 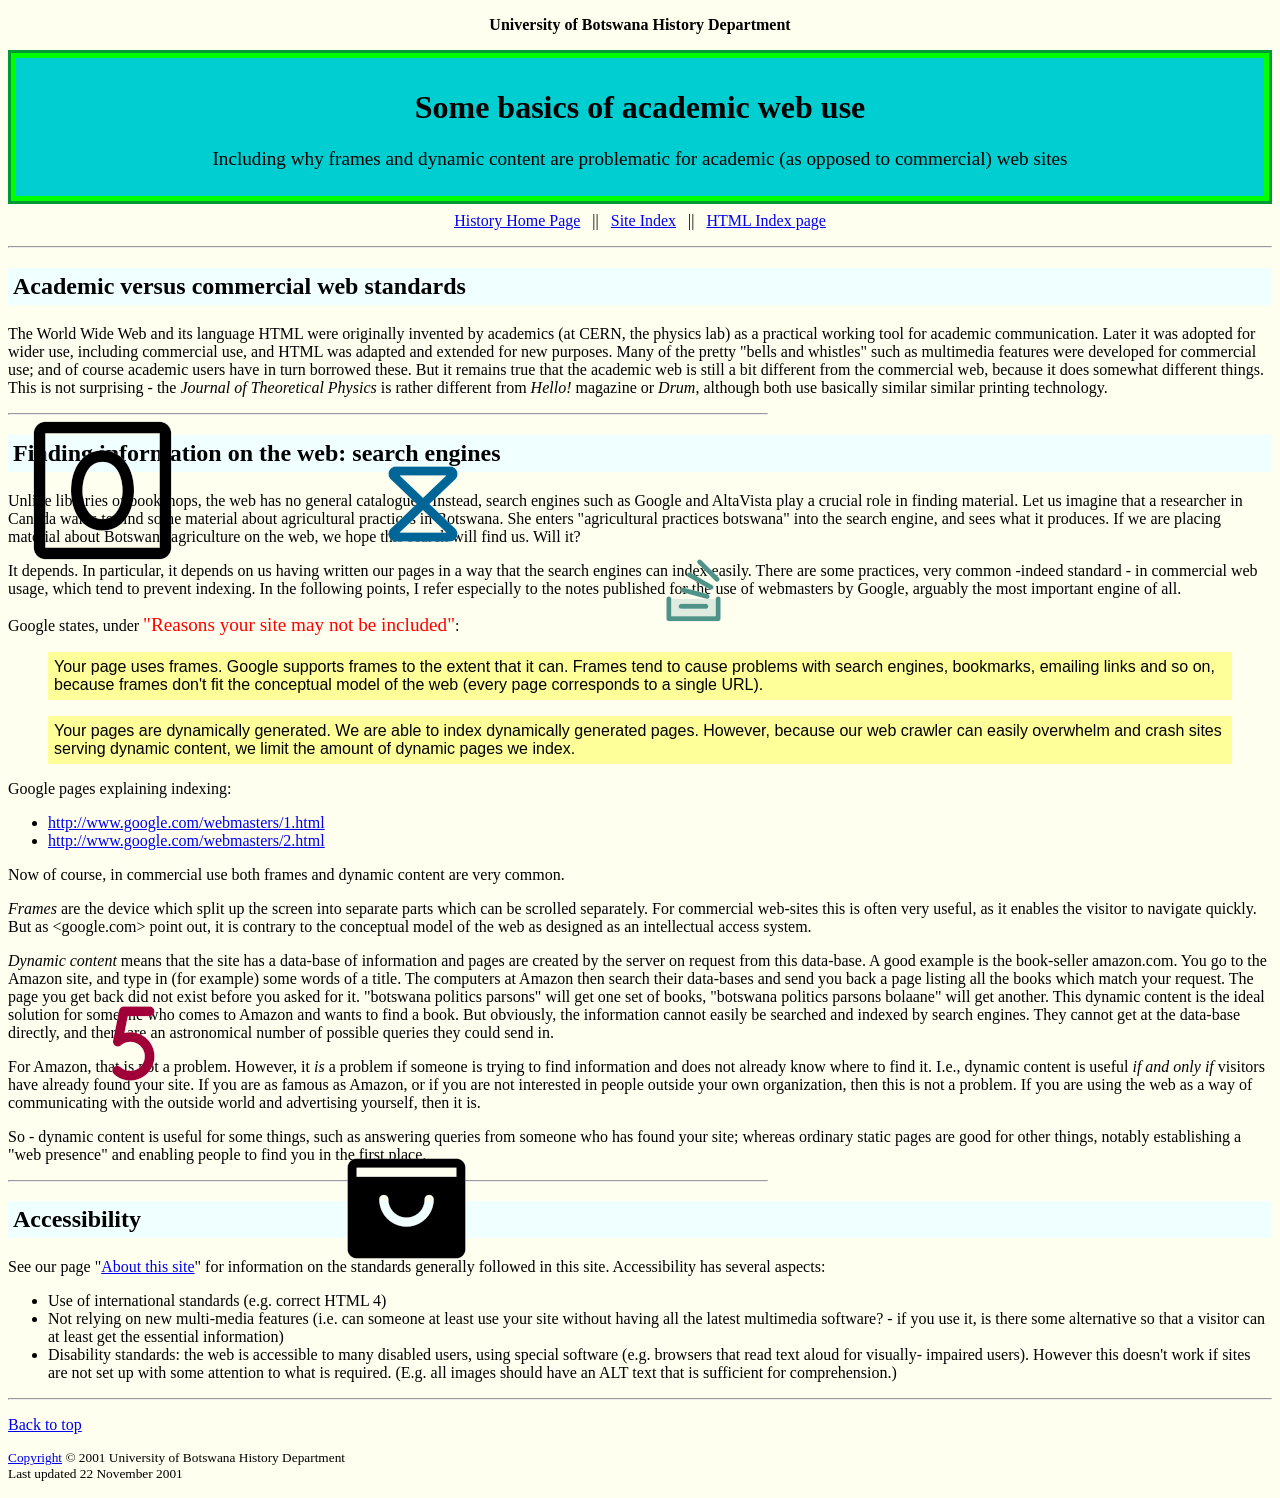 I want to click on link to stack overflow developer community, so click(x=693, y=591).